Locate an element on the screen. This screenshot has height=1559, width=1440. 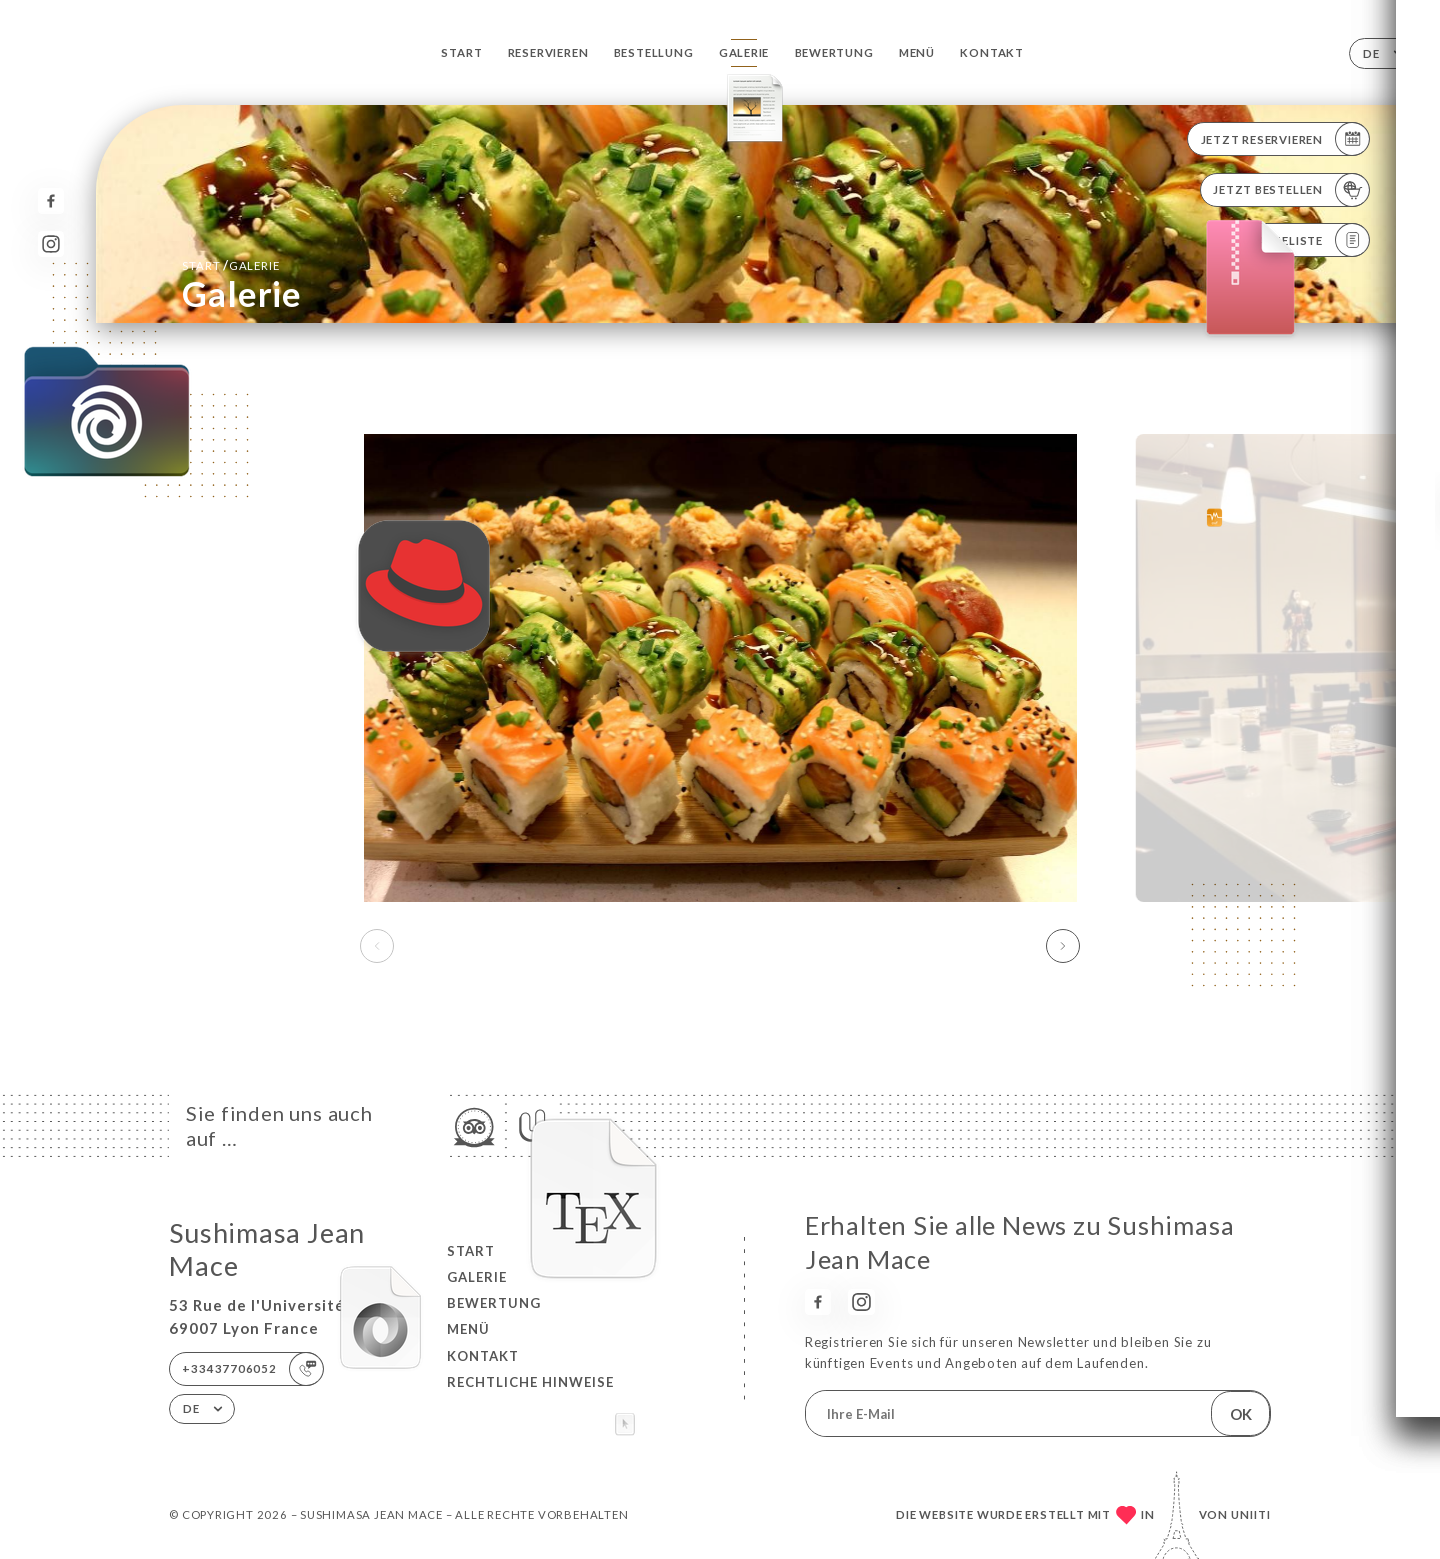
open a document file is located at coordinates (756, 108).